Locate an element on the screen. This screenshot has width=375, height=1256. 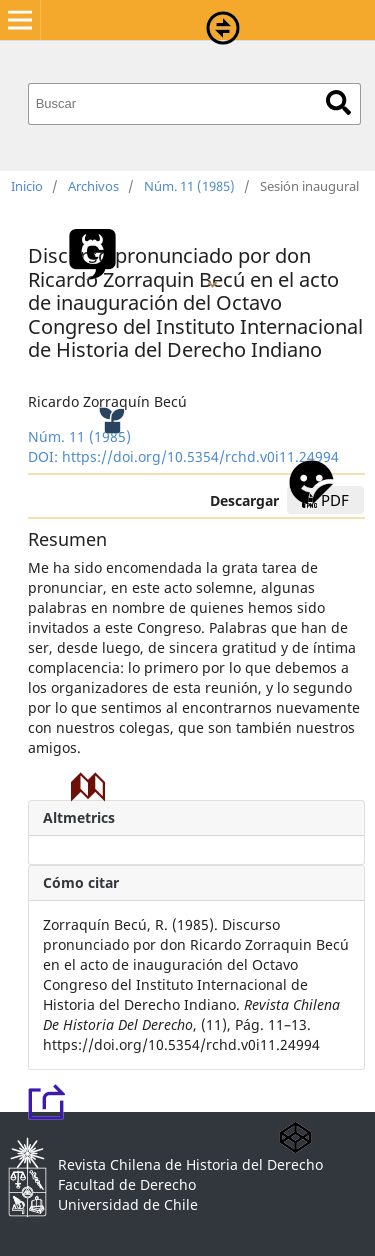
add a sticker to your message is located at coordinates (311, 482).